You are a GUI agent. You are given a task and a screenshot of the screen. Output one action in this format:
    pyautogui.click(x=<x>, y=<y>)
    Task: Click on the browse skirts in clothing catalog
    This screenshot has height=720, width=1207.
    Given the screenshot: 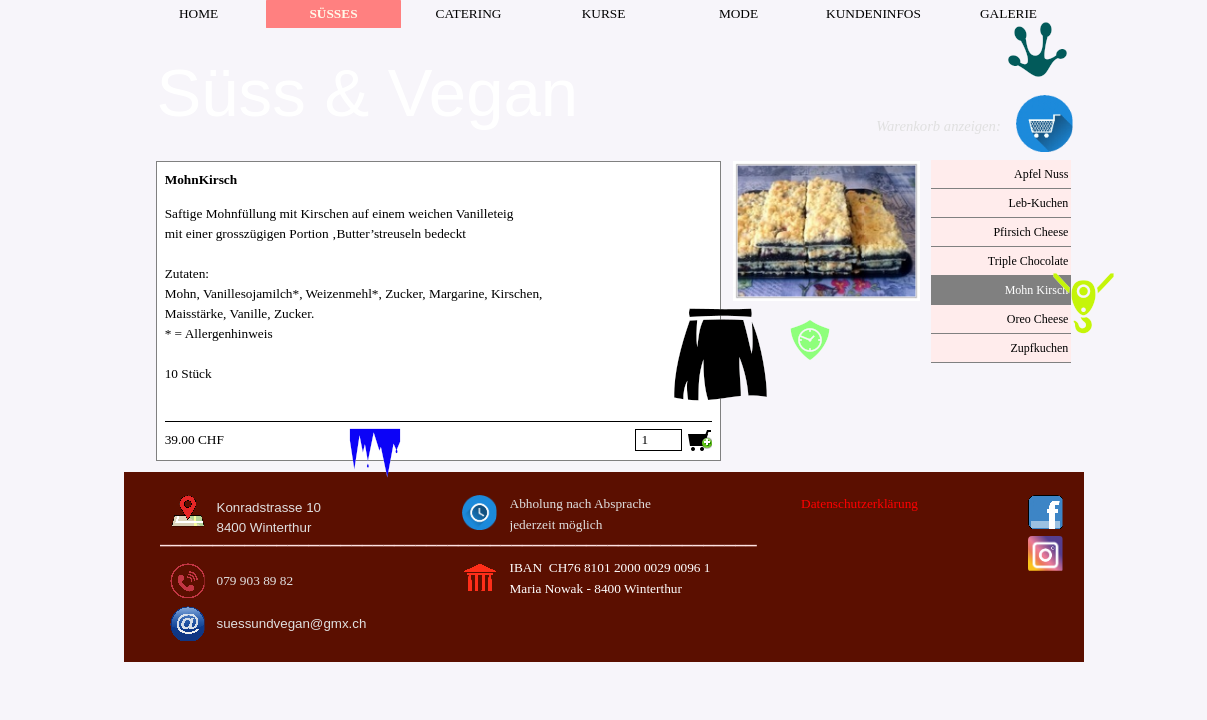 What is the action you would take?
    pyautogui.click(x=720, y=354)
    